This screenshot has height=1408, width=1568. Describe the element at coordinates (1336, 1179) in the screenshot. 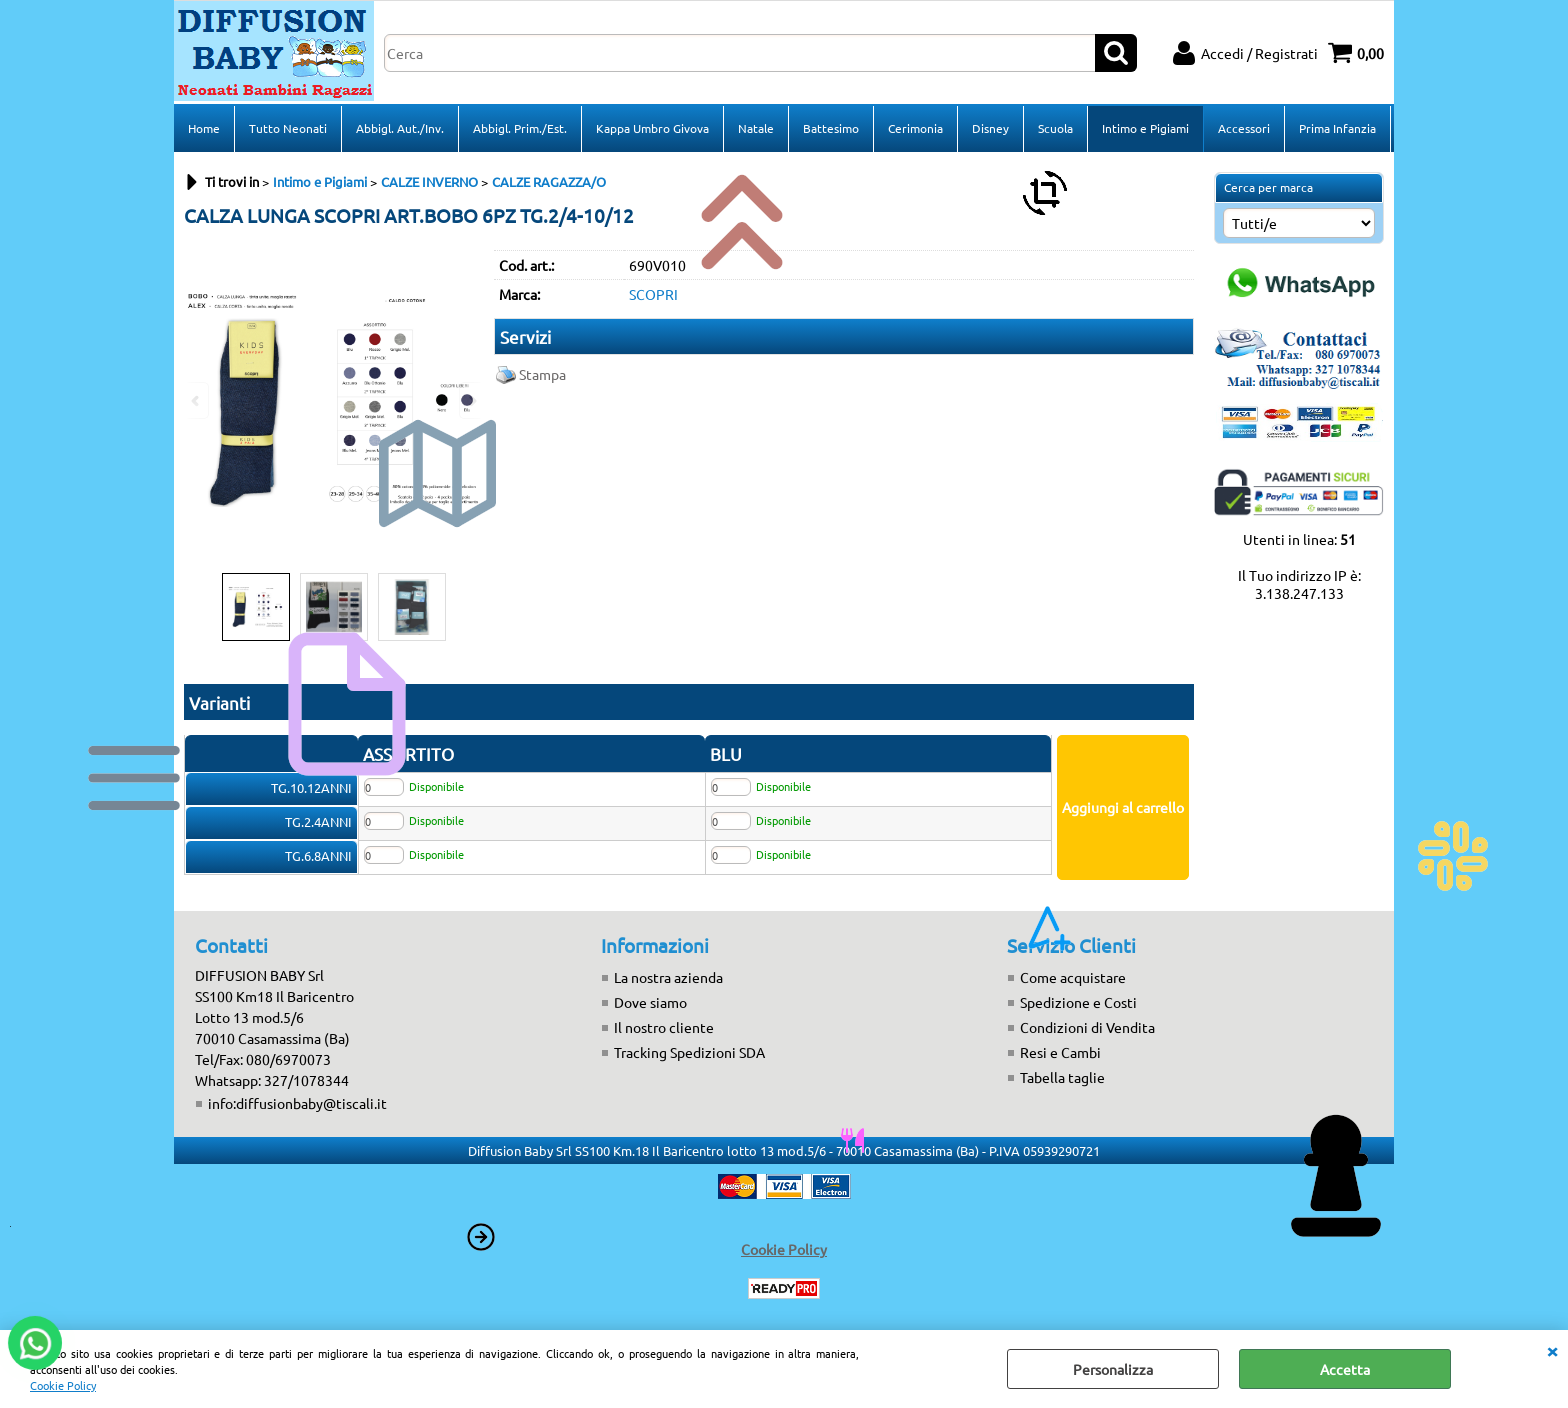

I see `play chess or access chess game` at that location.